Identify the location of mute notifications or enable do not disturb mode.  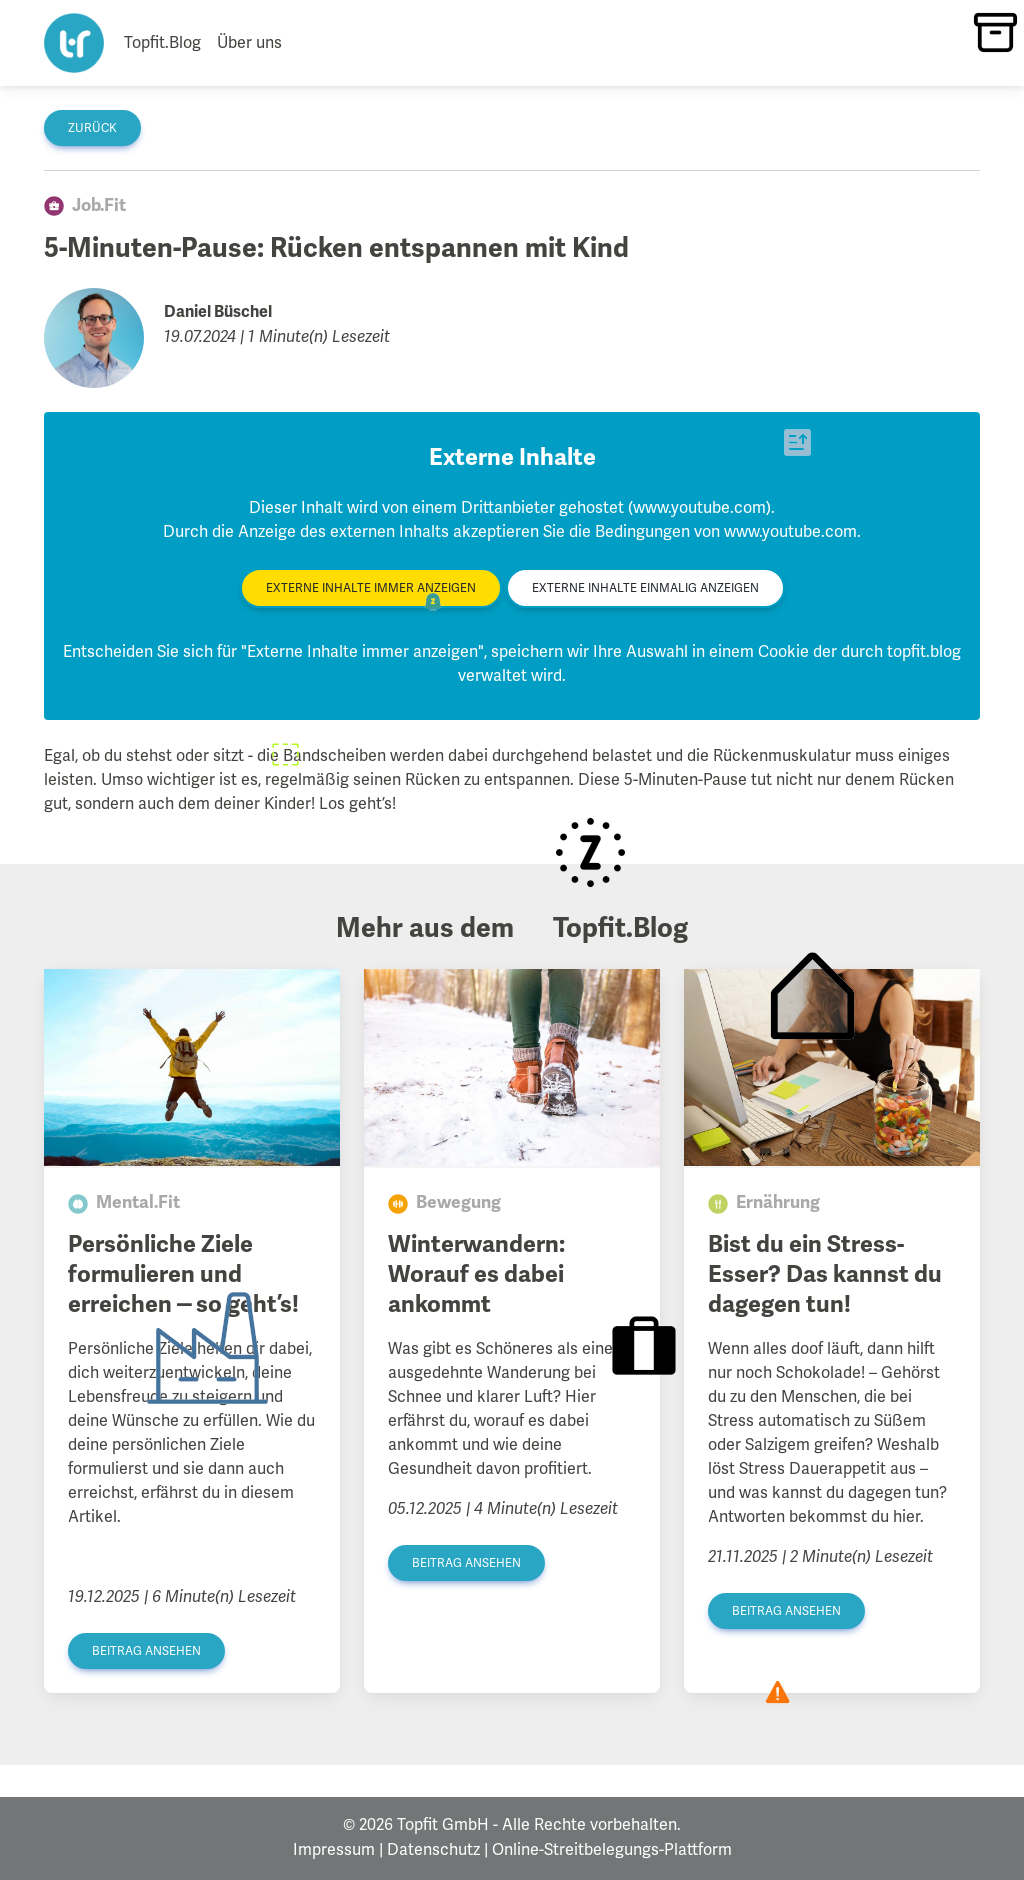
(433, 602).